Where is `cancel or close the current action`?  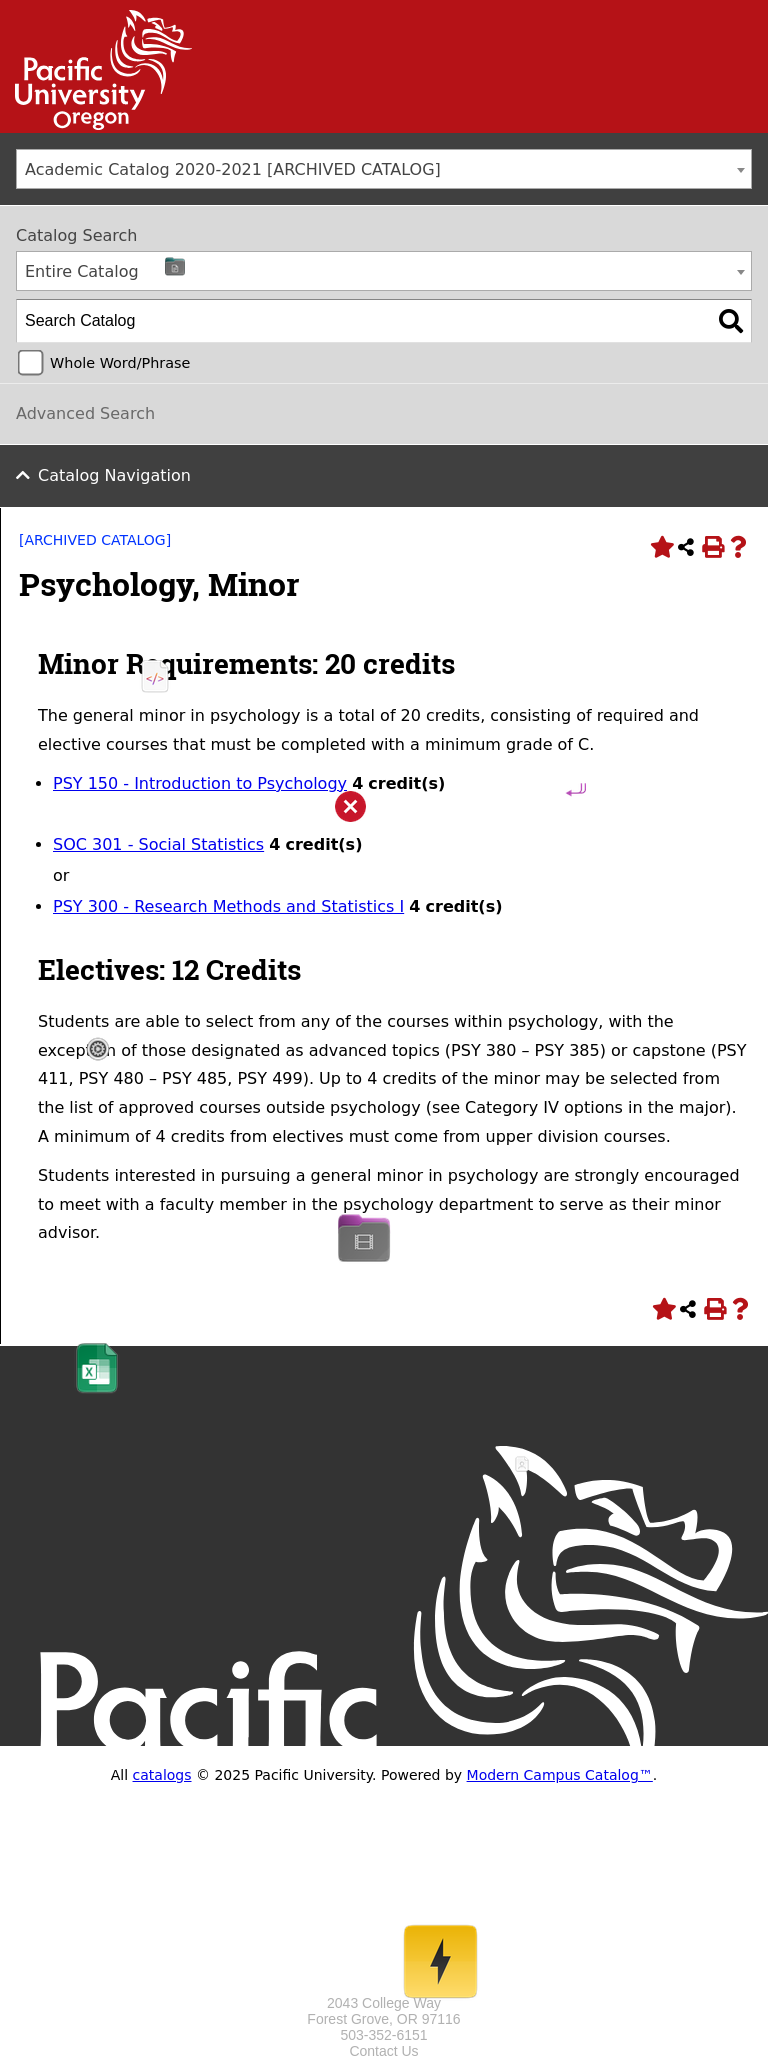
cancel or close the current action is located at coordinates (350, 806).